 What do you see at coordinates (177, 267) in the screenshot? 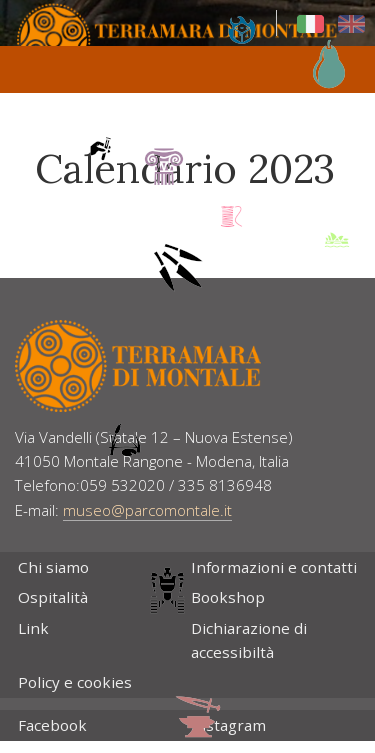
I see `access kitchen tools or cutlery options` at bounding box center [177, 267].